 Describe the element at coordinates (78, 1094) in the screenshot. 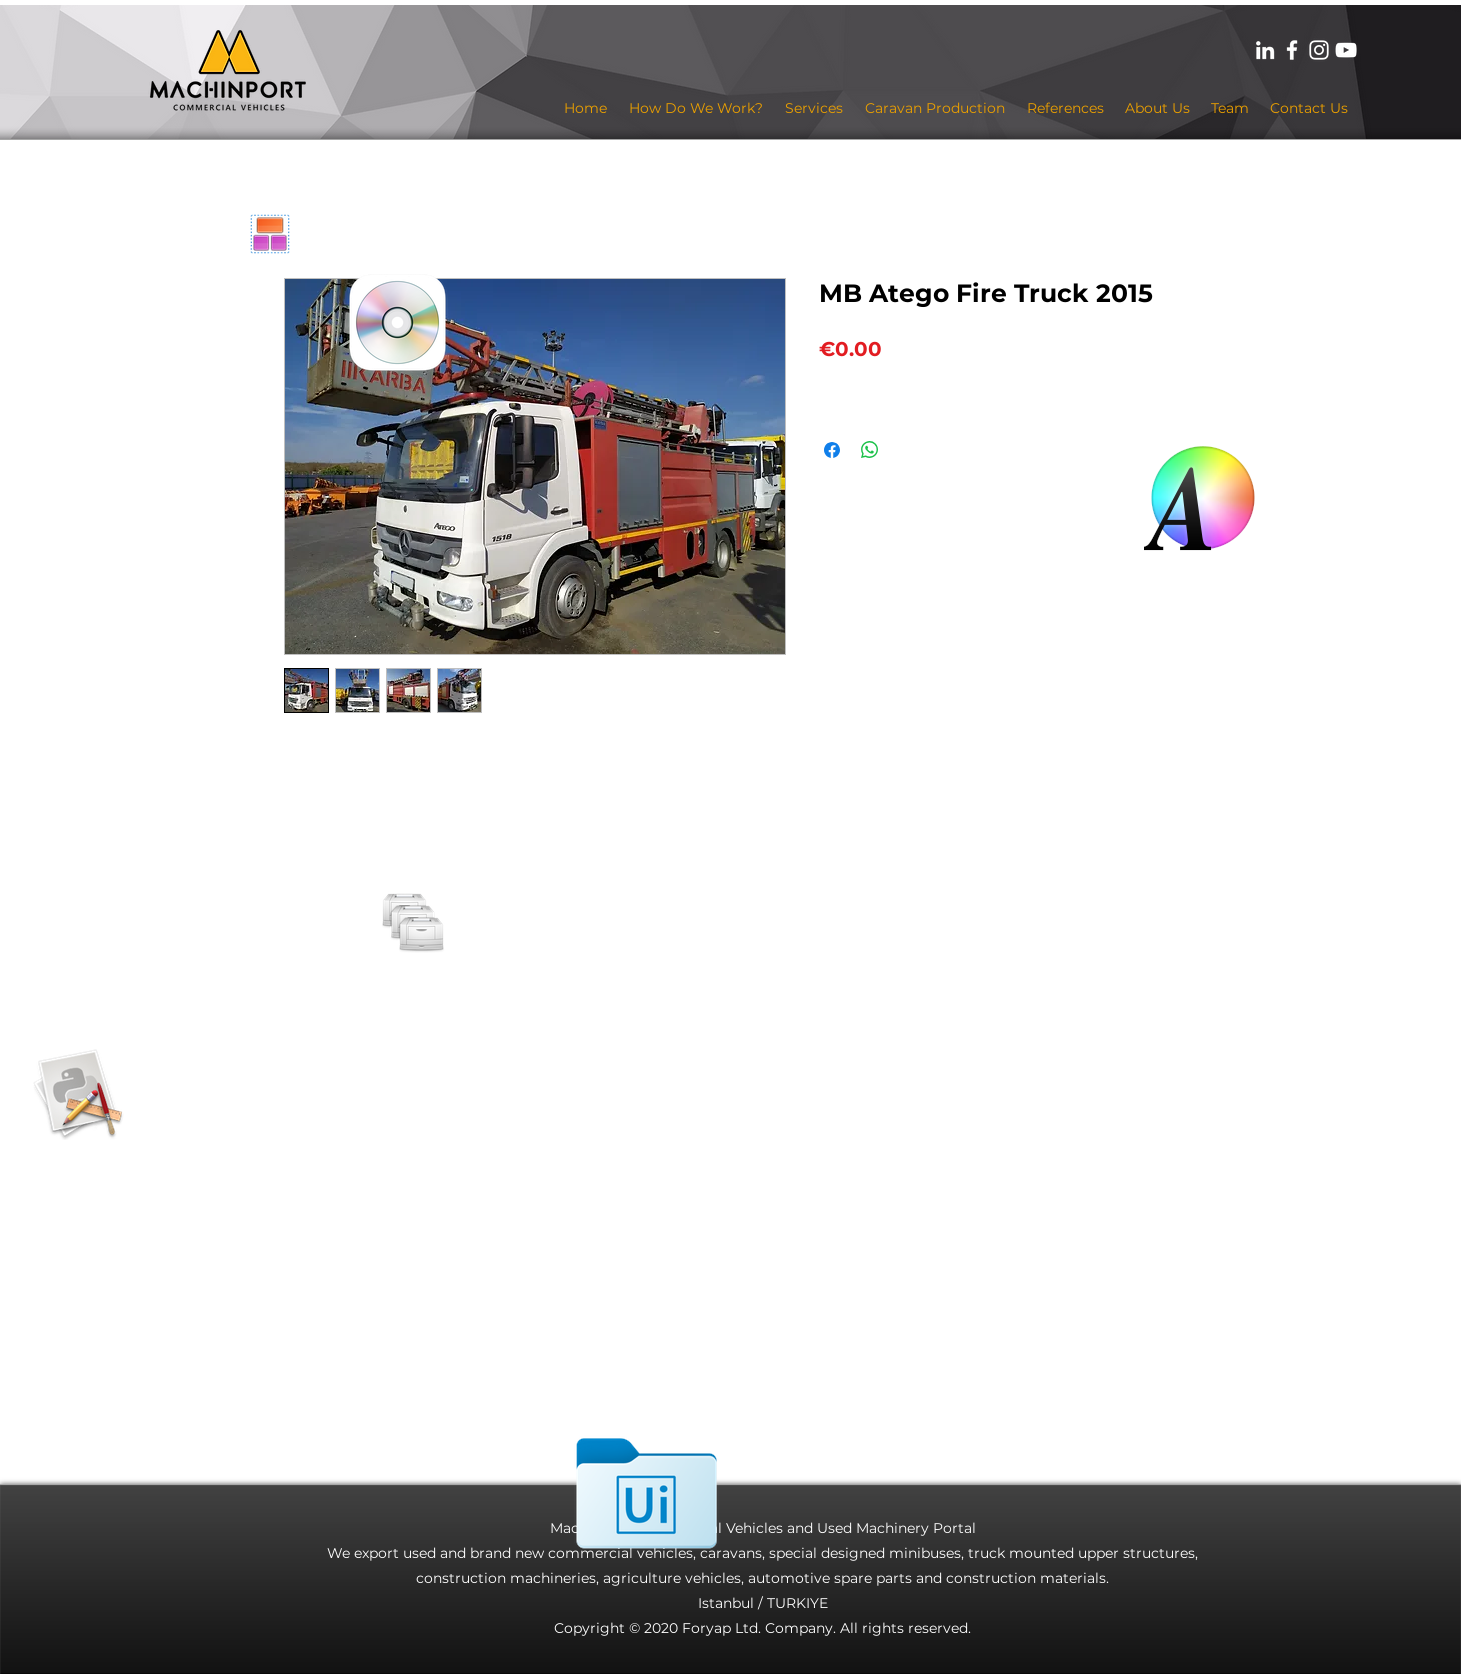

I see `python application or script runner` at that location.